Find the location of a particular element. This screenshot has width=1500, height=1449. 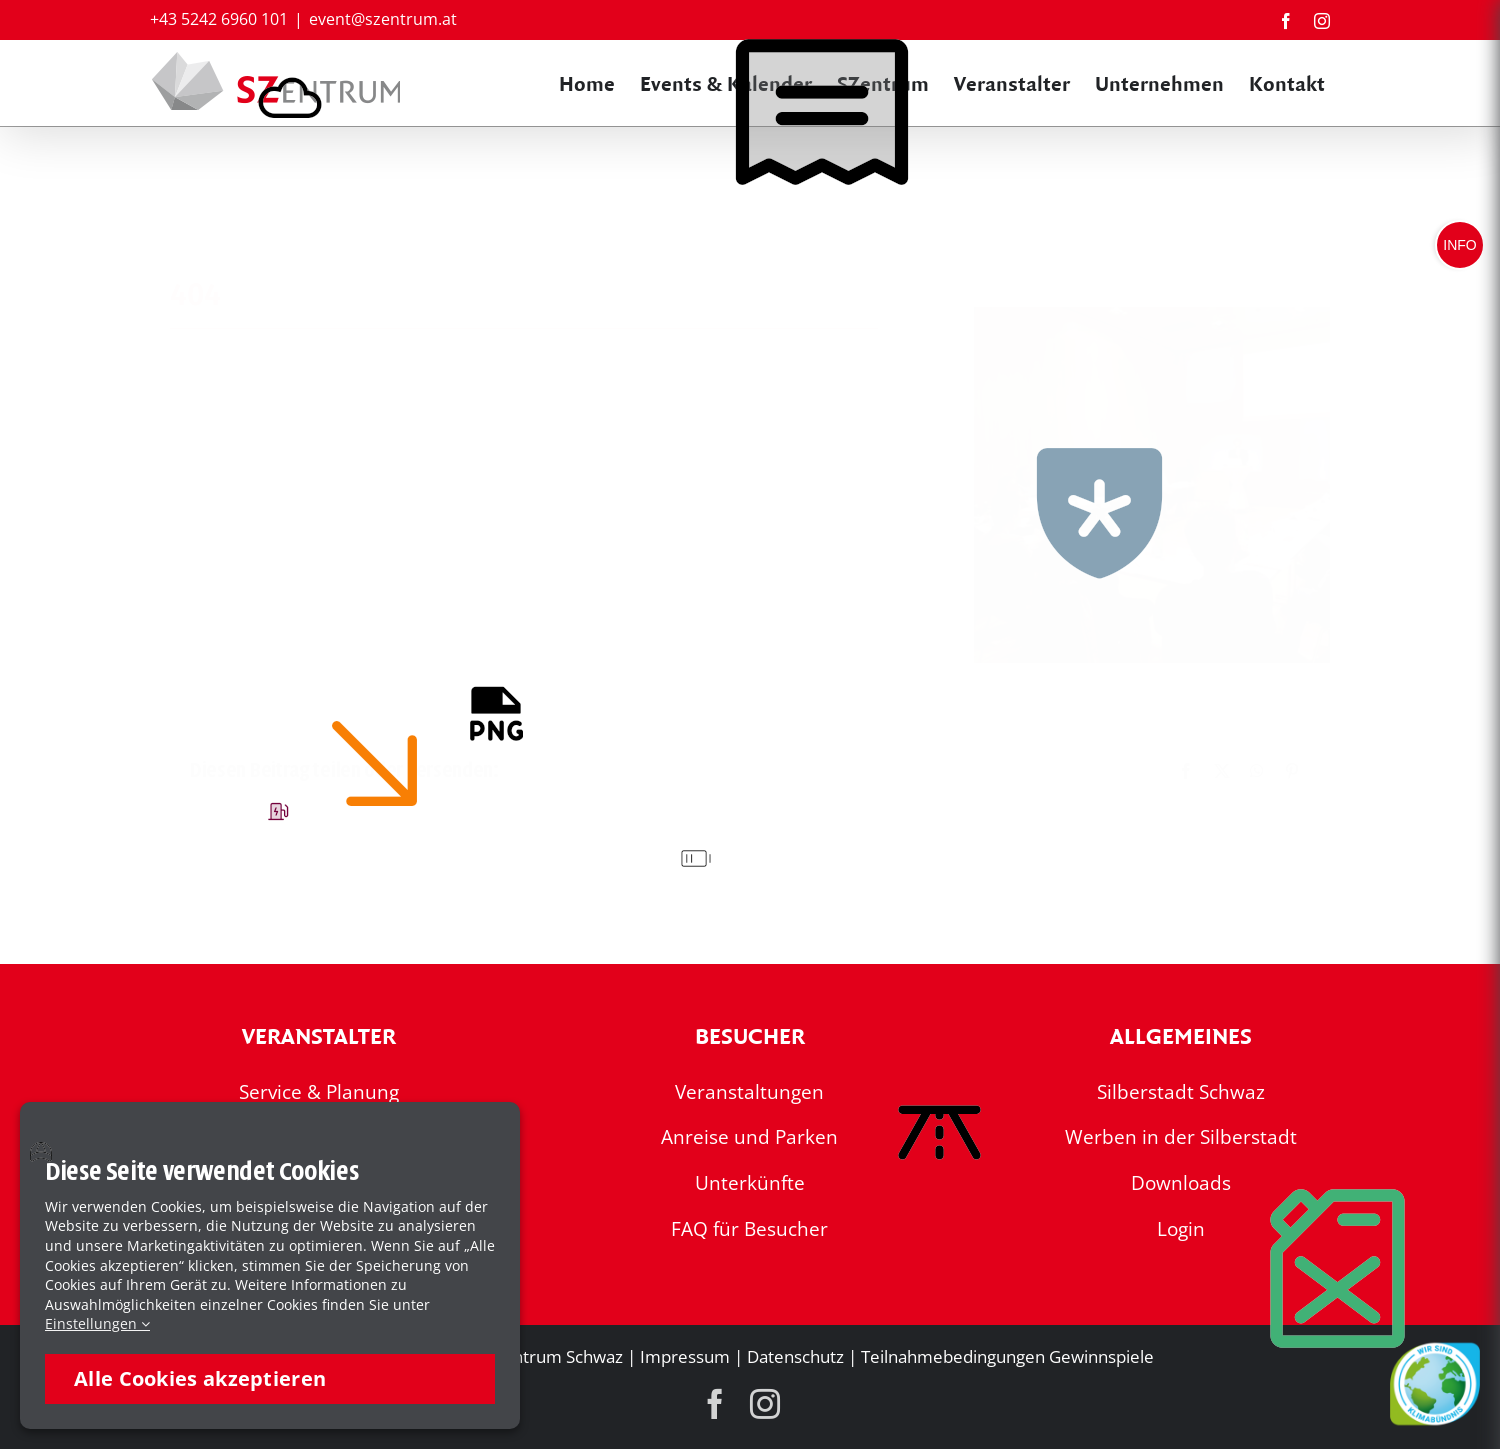

view upcoming route or journey is located at coordinates (939, 1132).